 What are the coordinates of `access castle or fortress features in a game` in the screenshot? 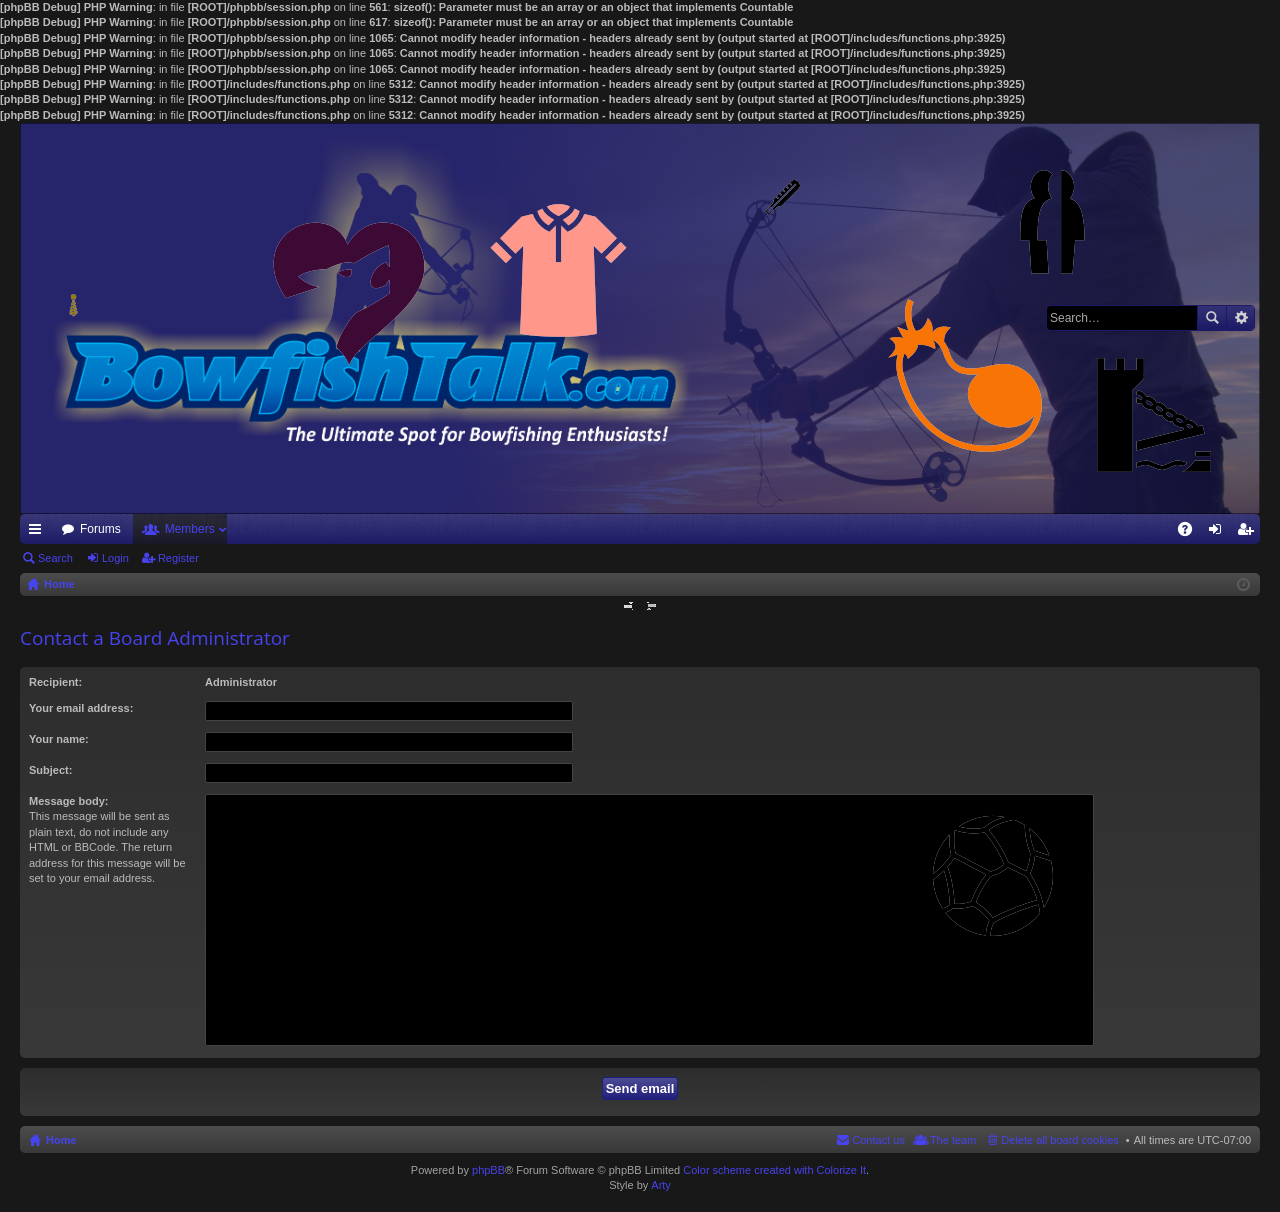 It's located at (1154, 415).